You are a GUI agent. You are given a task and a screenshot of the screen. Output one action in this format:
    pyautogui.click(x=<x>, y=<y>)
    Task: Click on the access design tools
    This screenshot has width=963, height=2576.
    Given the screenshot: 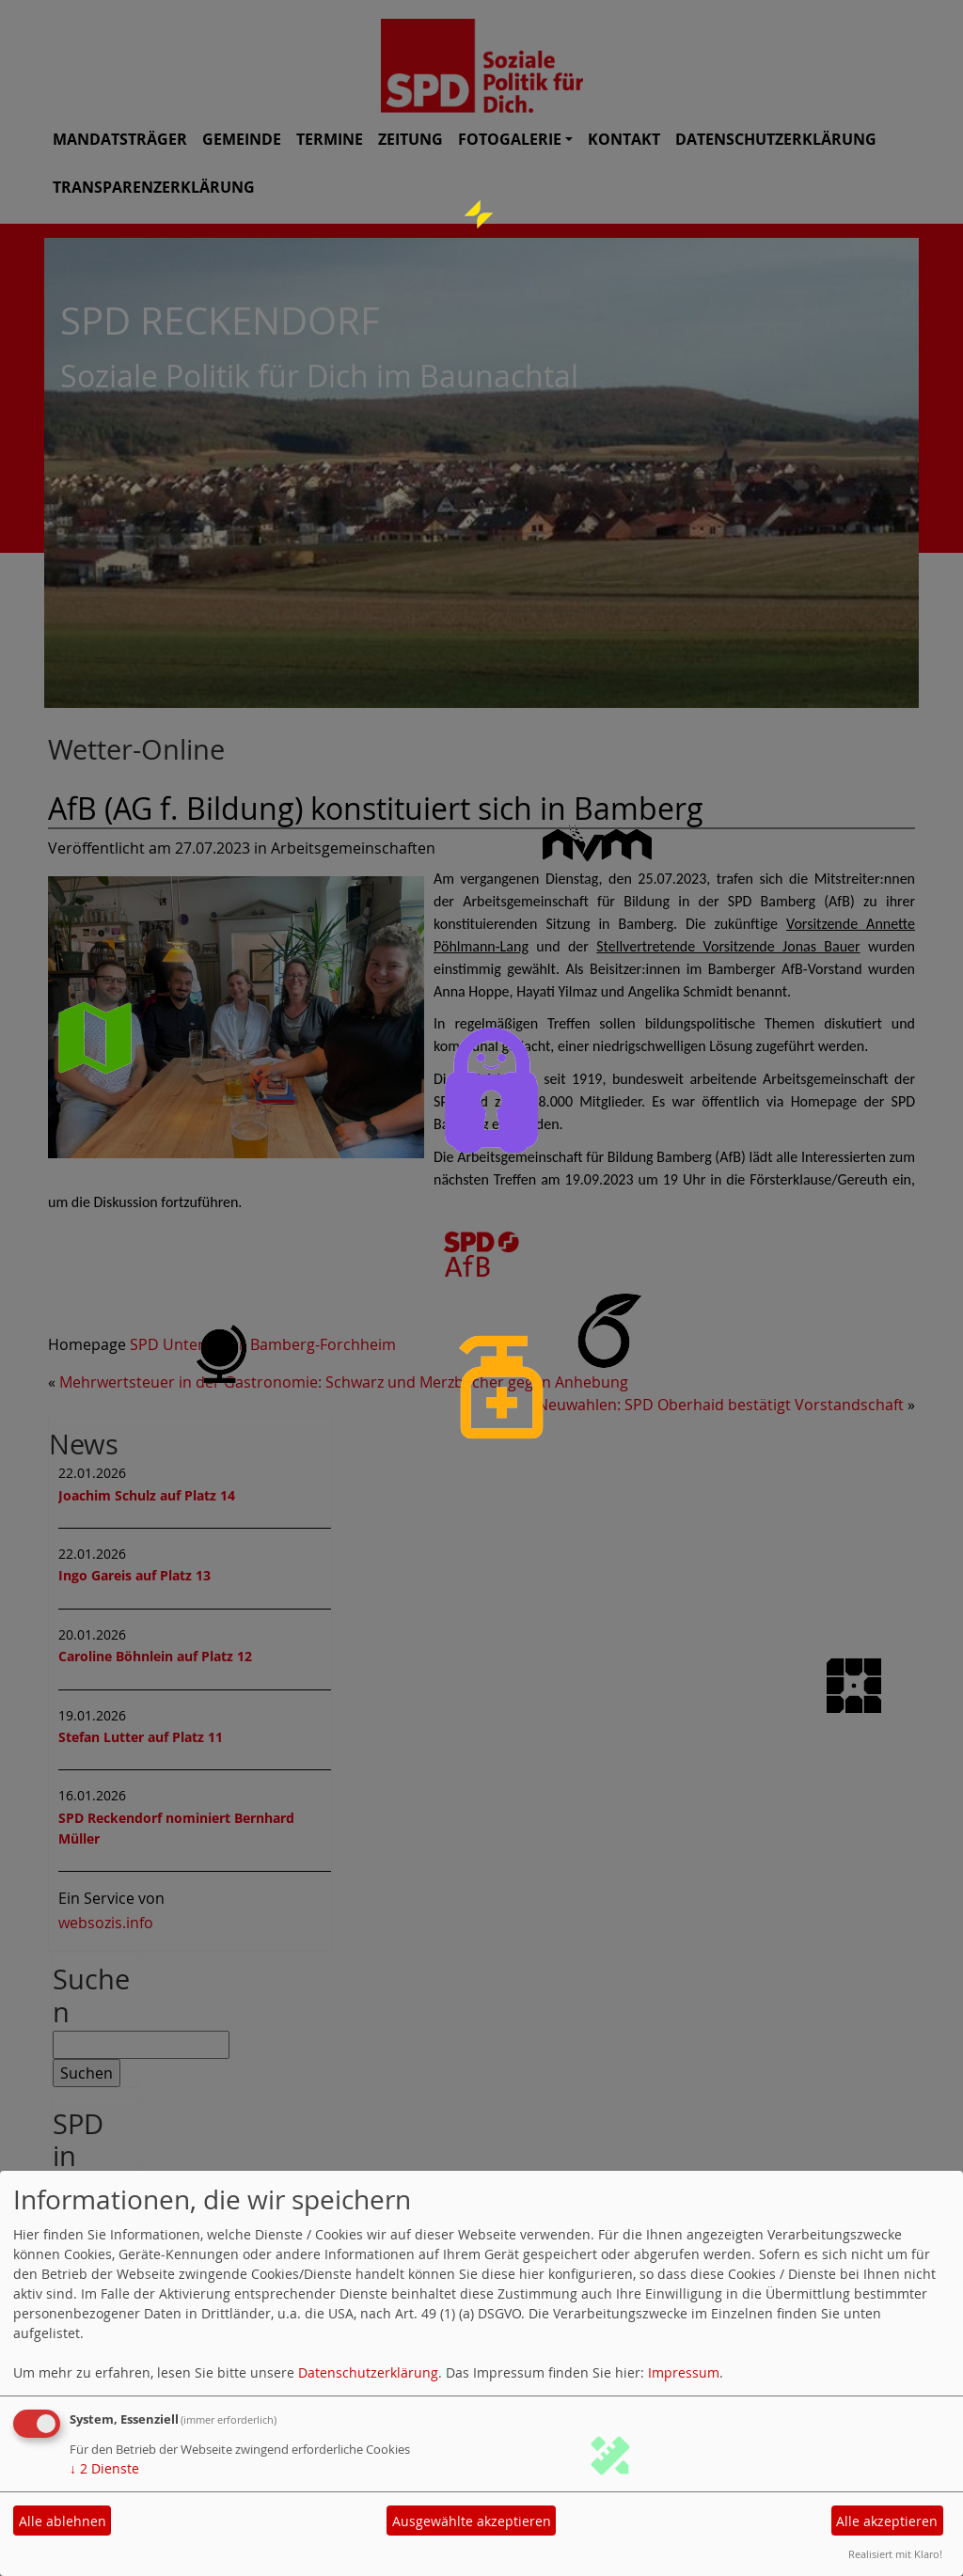 What is the action you would take?
    pyautogui.click(x=610, y=2456)
    